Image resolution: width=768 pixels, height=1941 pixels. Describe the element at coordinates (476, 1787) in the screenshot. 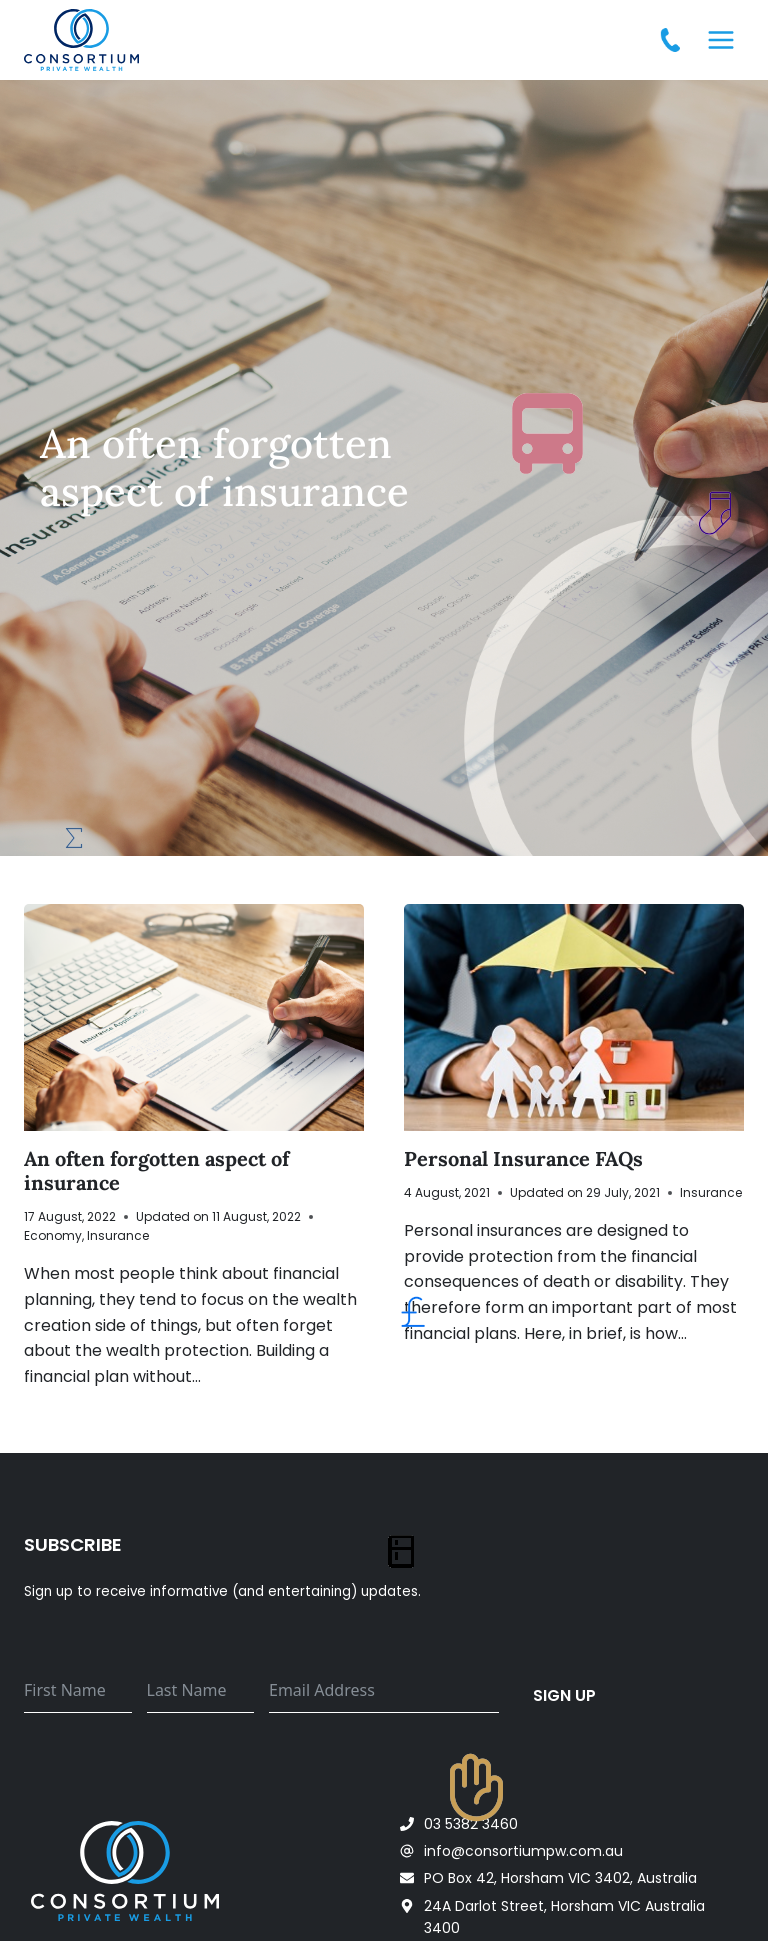

I see `stop or pause an action` at that location.